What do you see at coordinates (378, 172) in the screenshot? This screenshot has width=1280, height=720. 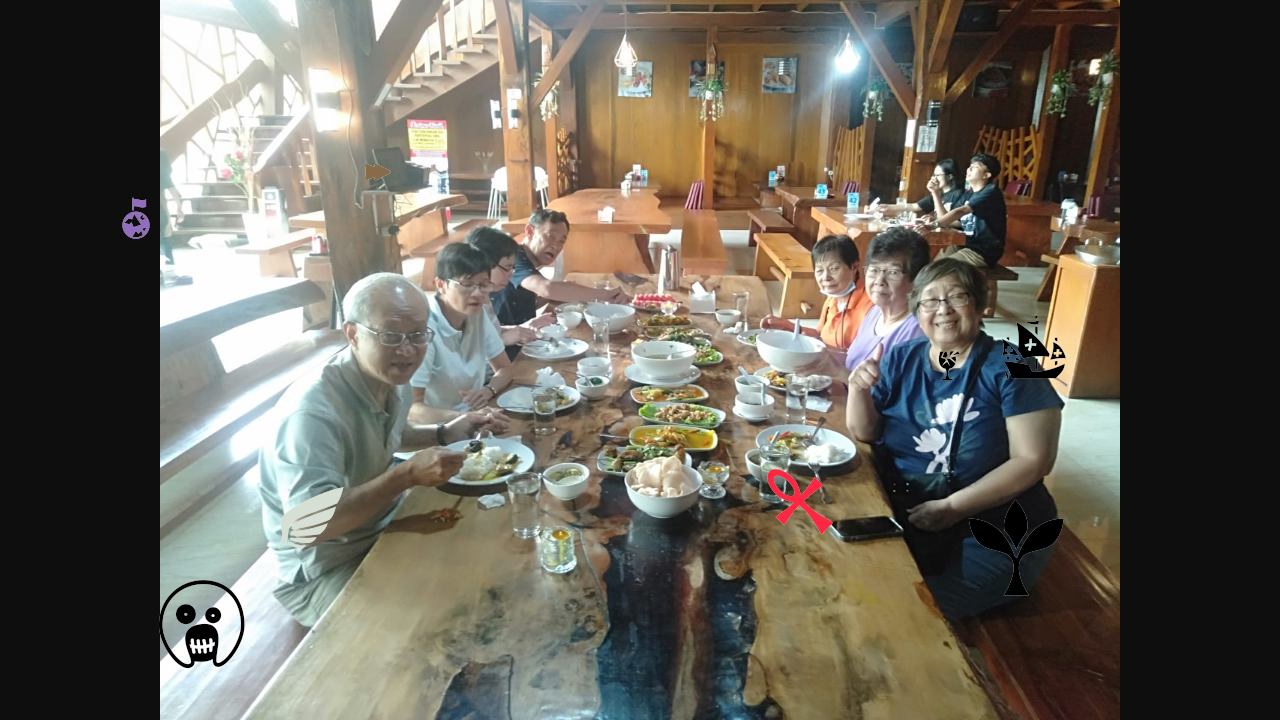 I see `skip forward or fast-forward media playback` at bounding box center [378, 172].